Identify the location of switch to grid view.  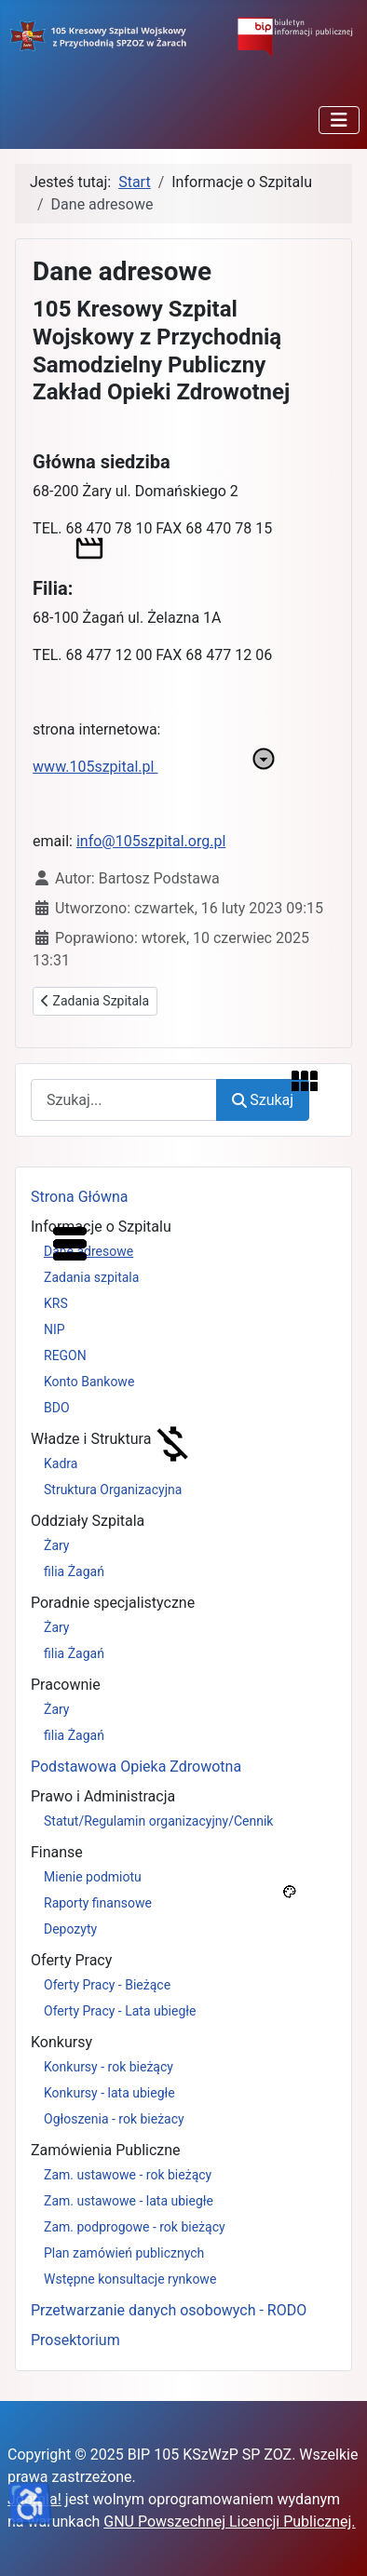
(304, 1082).